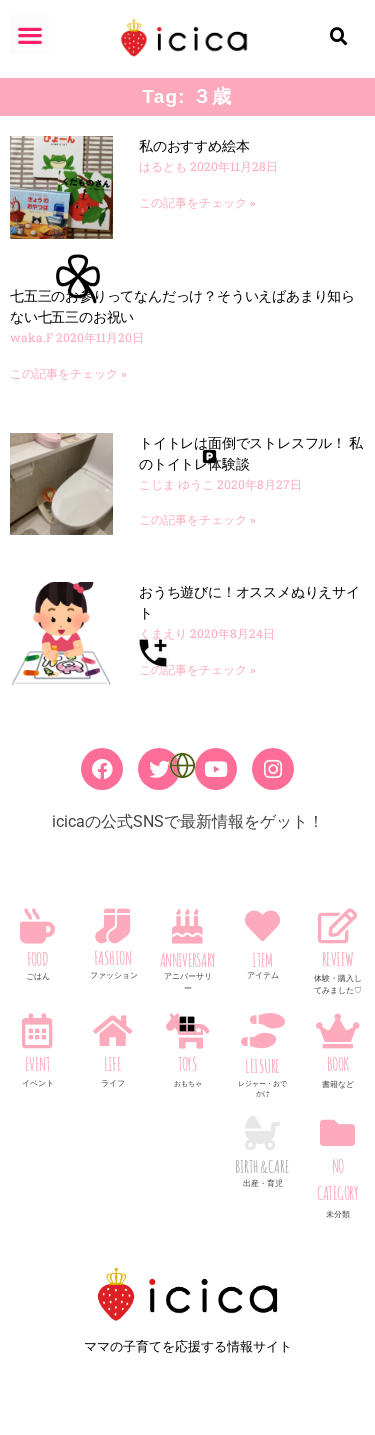 The image size is (375, 1435). What do you see at coordinates (78, 278) in the screenshot?
I see `indicates a lucky or bonus reward` at bounding box center [78, 278].